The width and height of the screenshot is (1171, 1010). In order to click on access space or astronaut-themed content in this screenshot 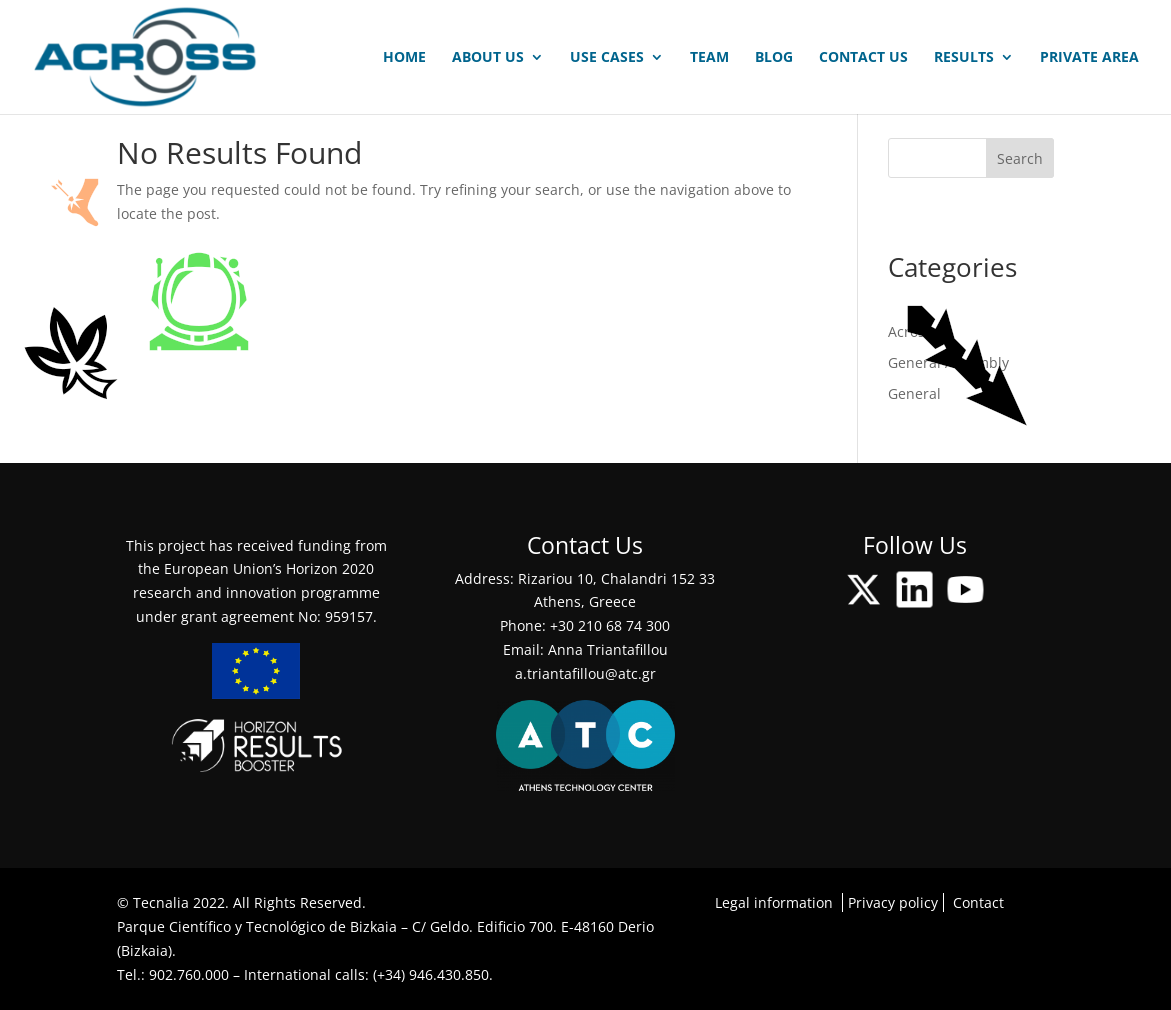, I will do `click(199, 301)`.